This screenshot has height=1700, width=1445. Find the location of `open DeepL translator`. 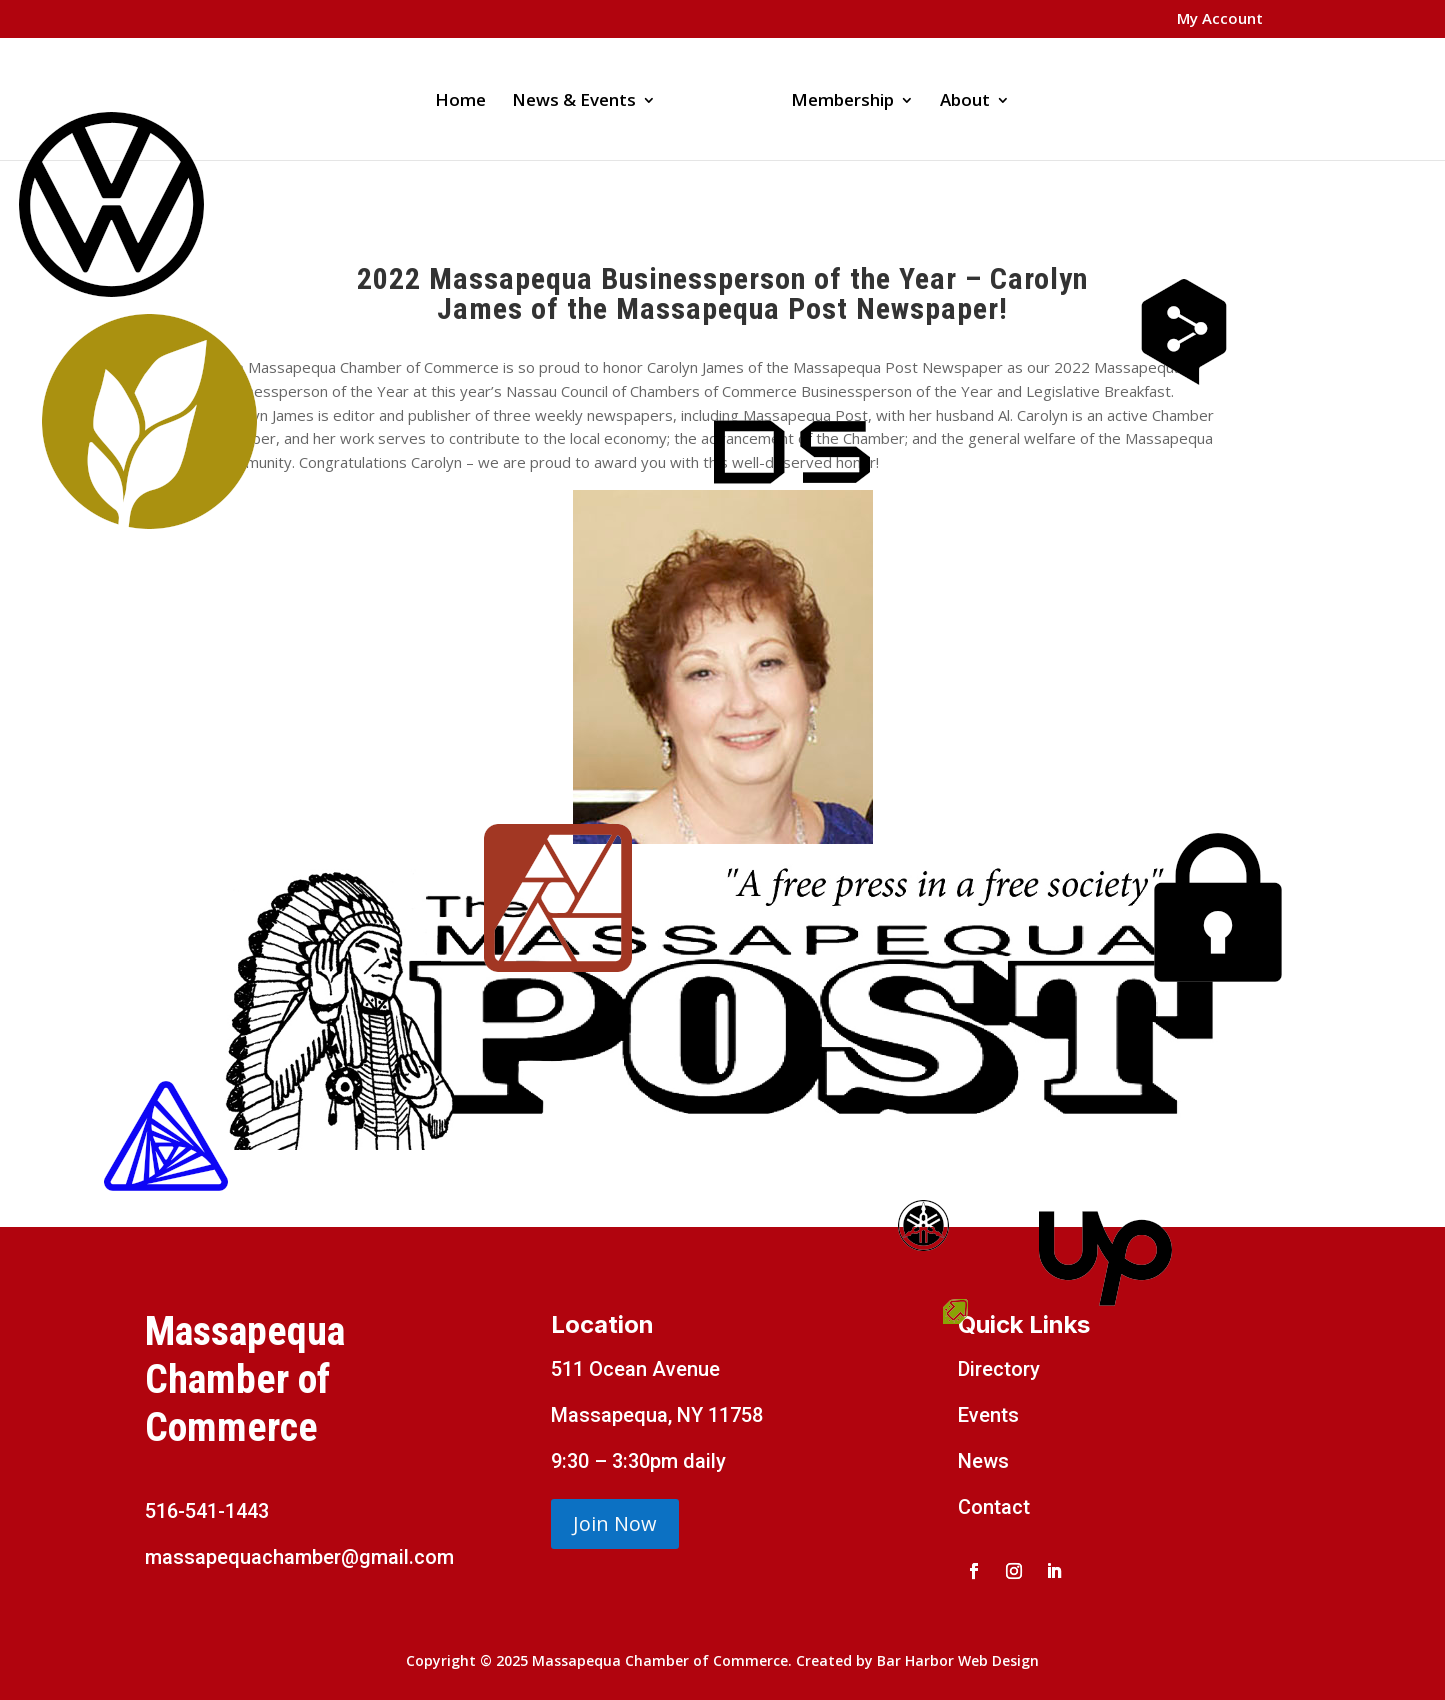

open DeepL translator is located at coordinates (1184, 332).